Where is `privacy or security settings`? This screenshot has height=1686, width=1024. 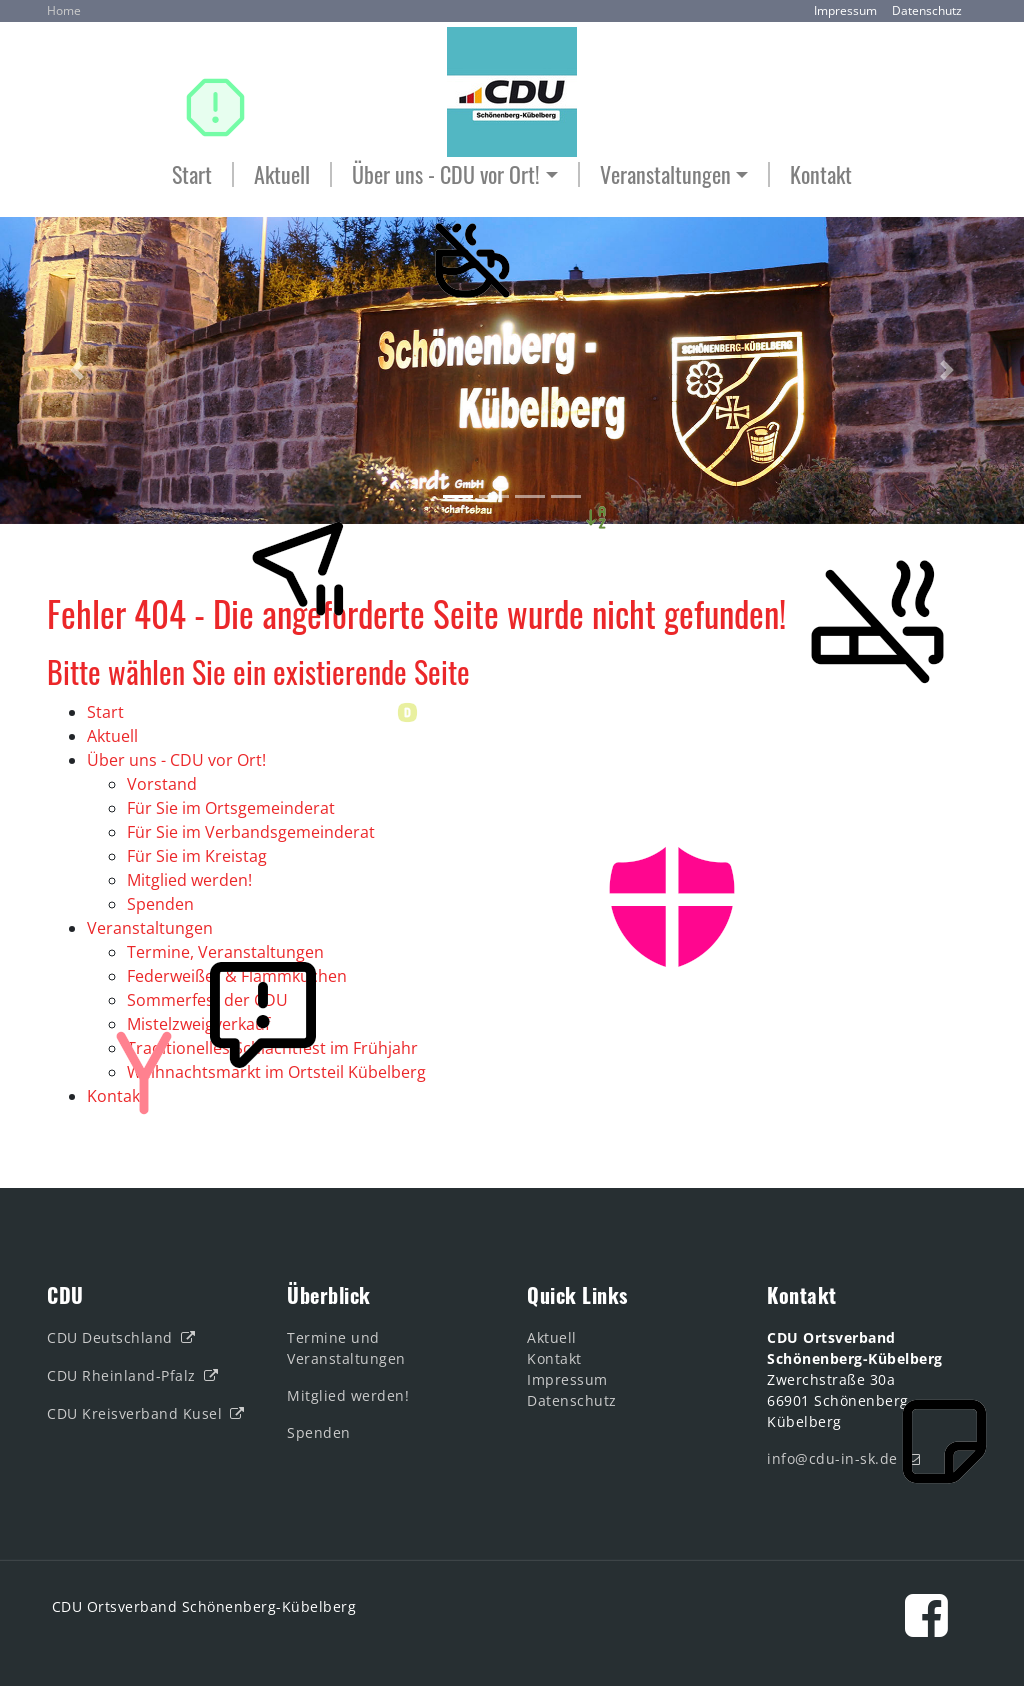
privacy or security settings is located at coordinates (672, 906).